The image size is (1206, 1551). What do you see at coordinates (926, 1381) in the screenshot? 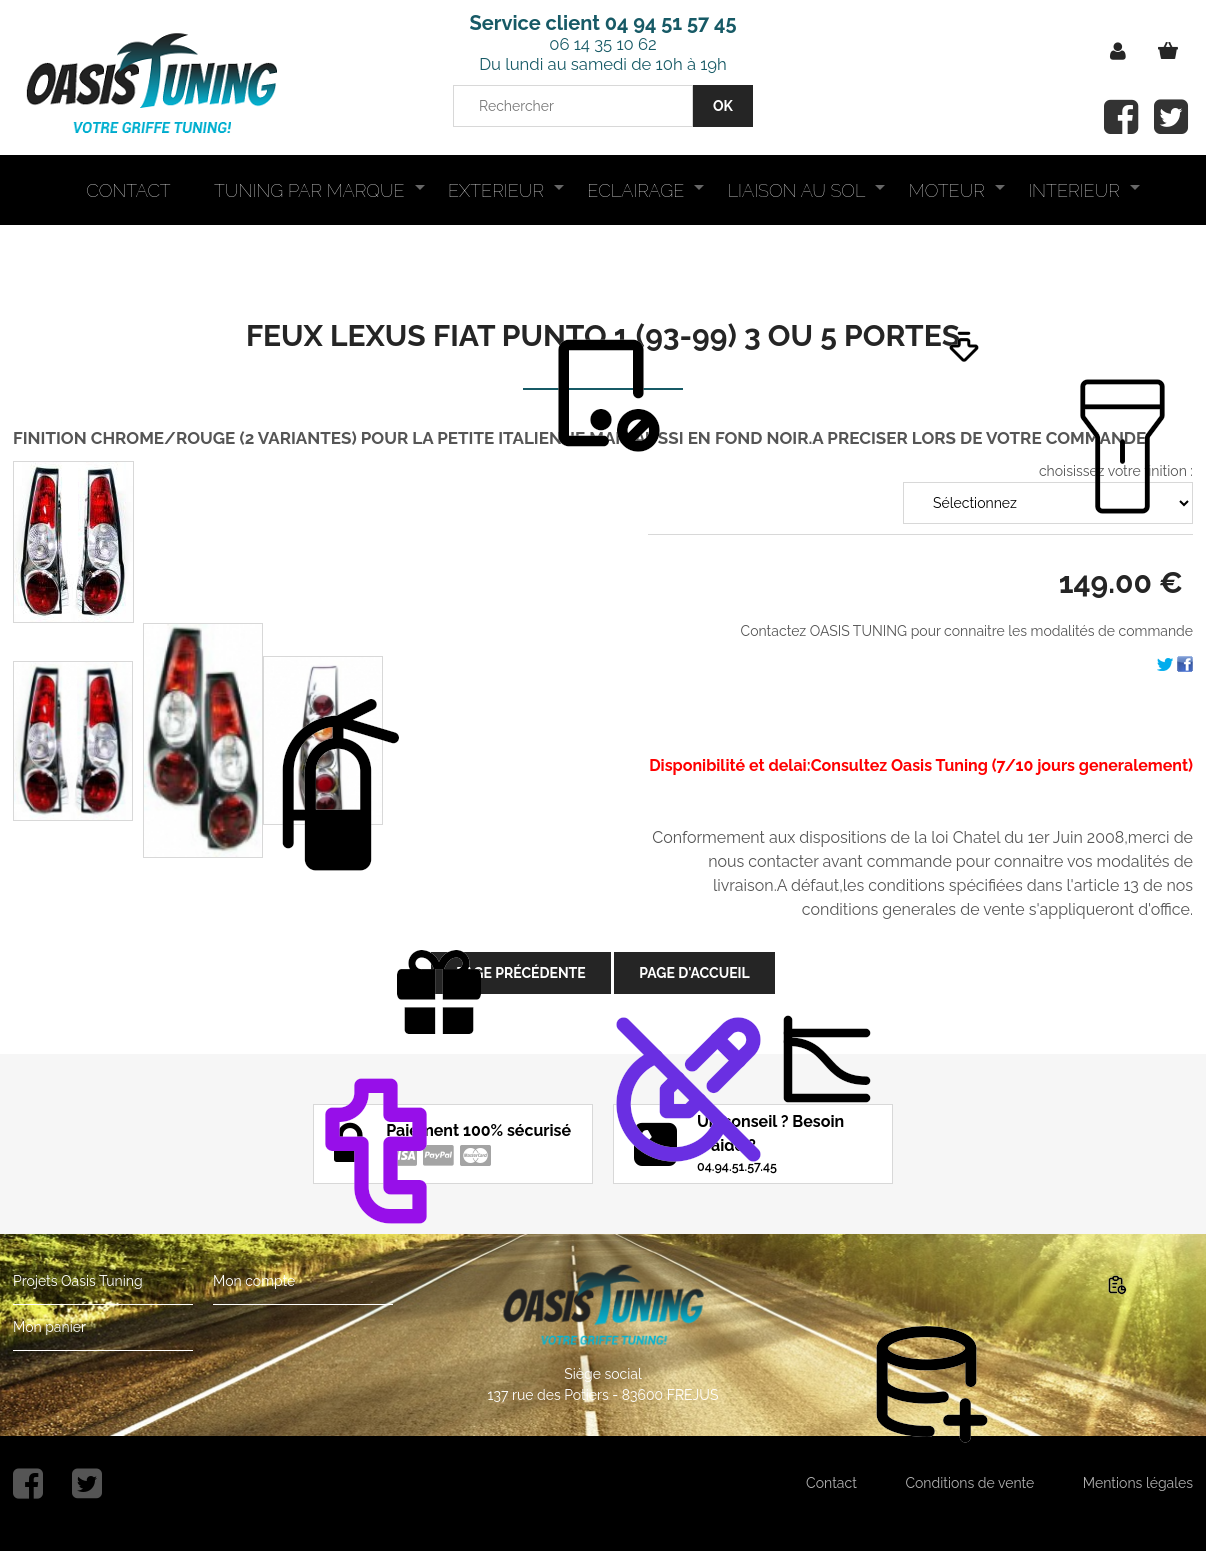
I see `add a new database` at bounding box center [926, 1381].